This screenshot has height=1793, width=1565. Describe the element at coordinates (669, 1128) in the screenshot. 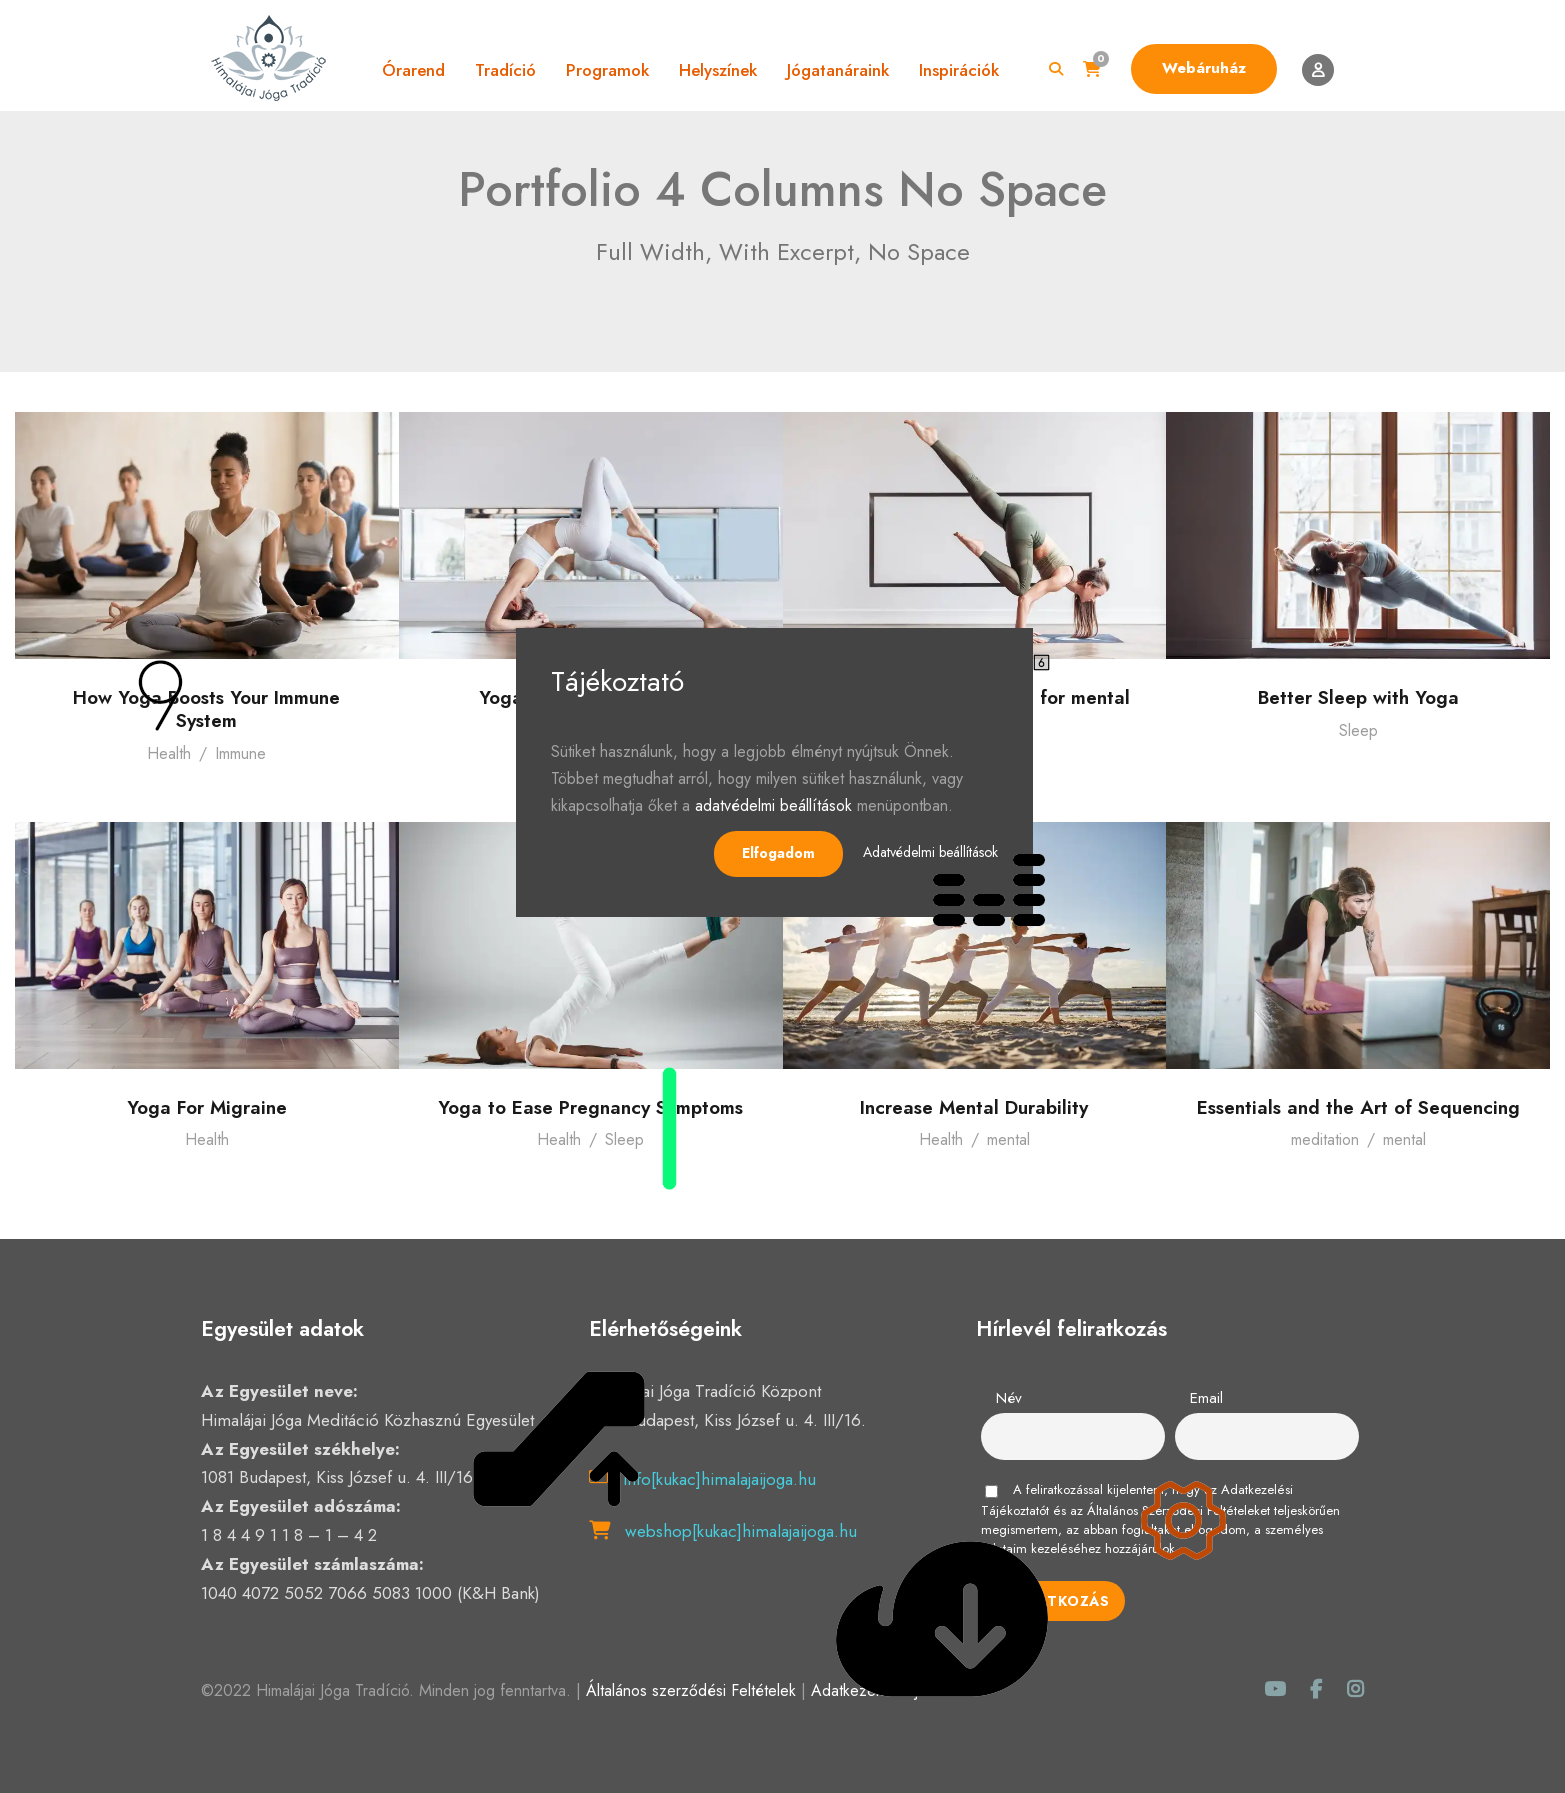

I see `indicates information or help tooltip` at that location.